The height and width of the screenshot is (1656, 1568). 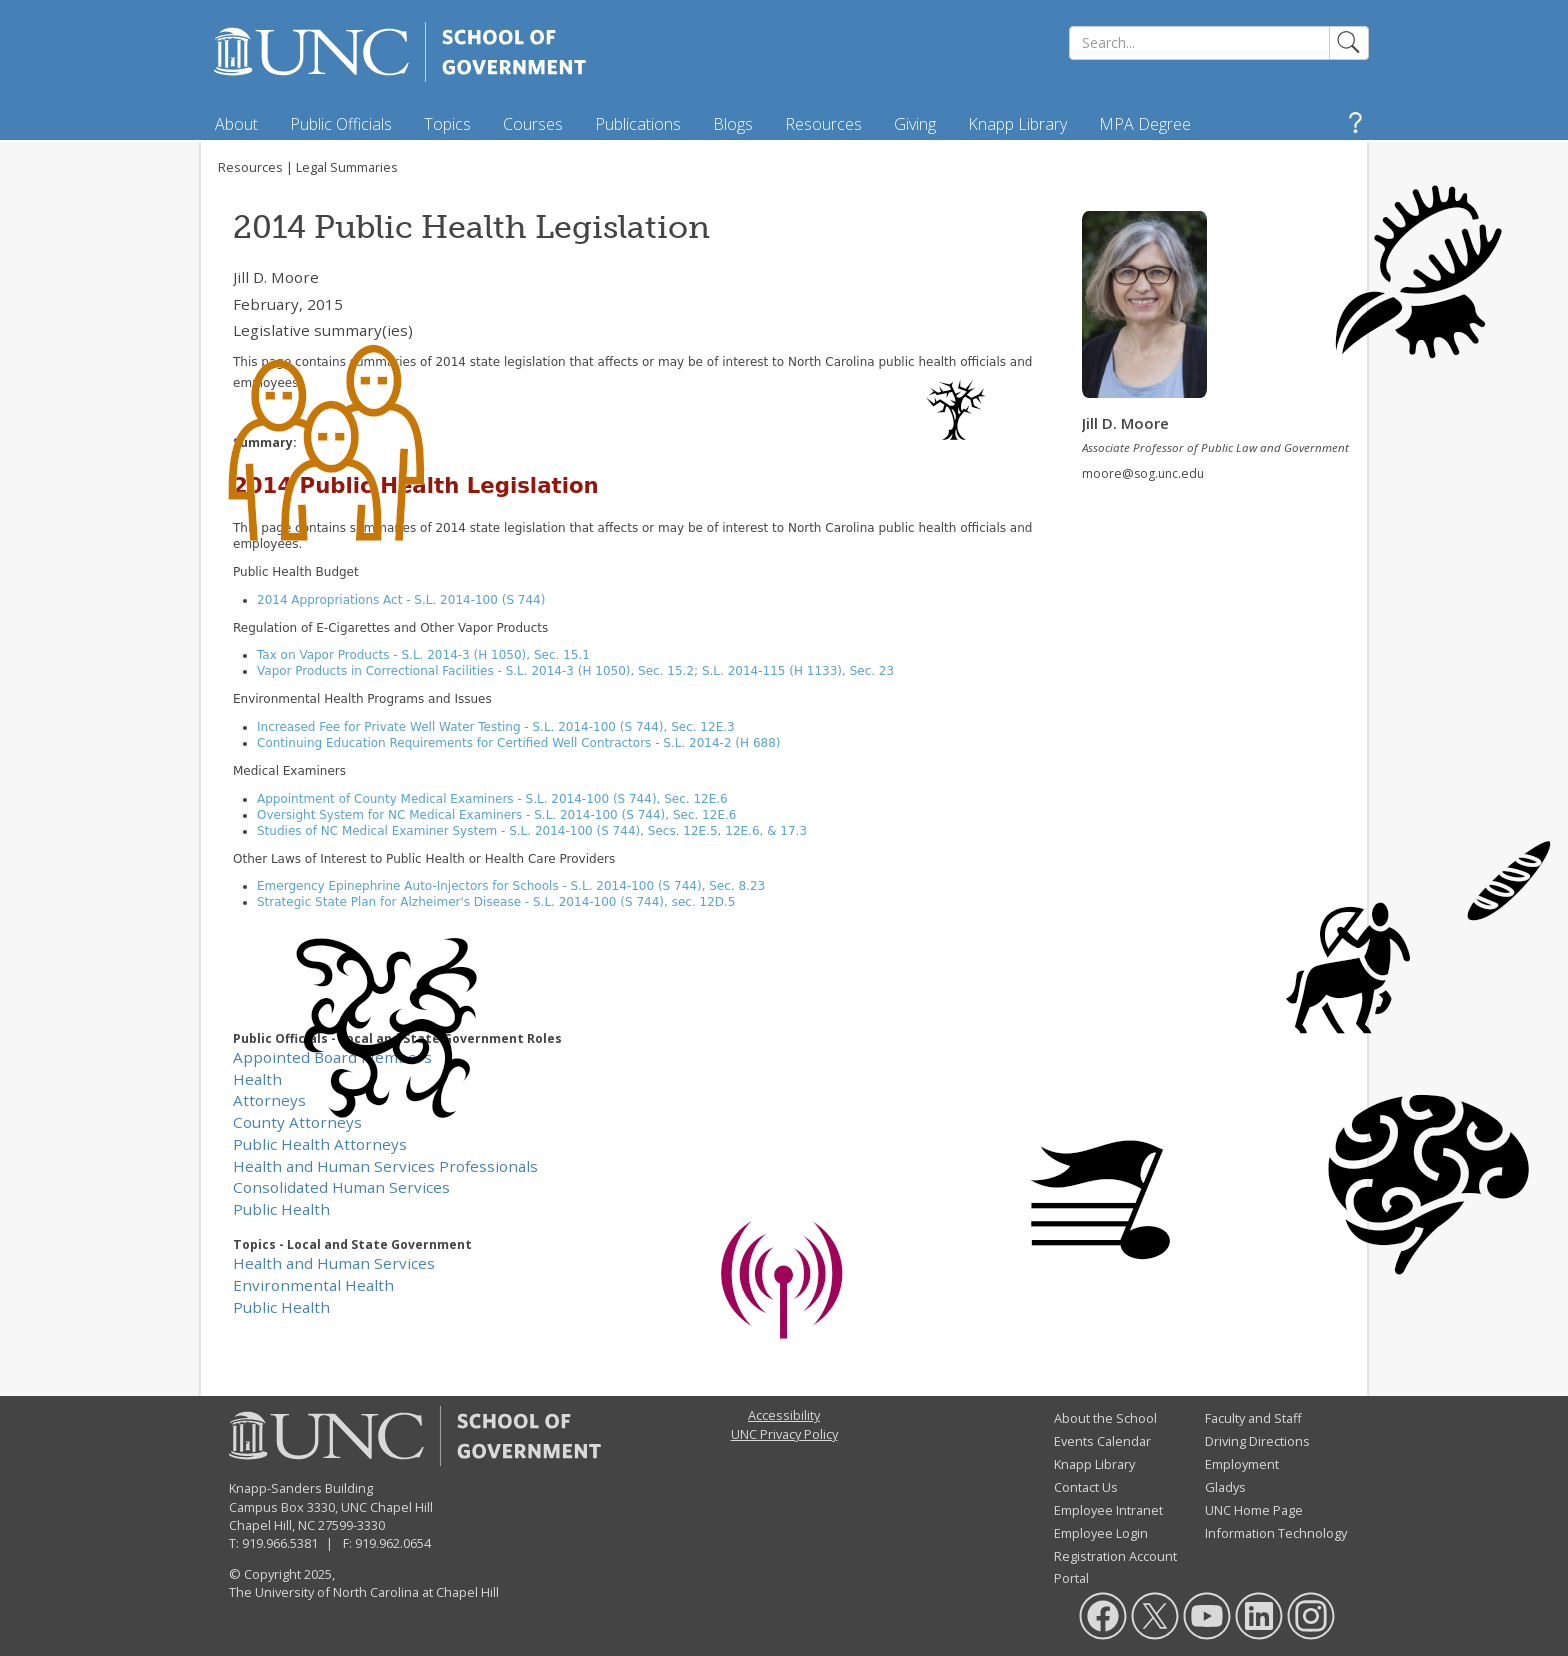 What do you see at coordinates (782, 1277) in the screenshot?
I see `indicates active signal or broadcast status` at bounding box center [782, 1277].